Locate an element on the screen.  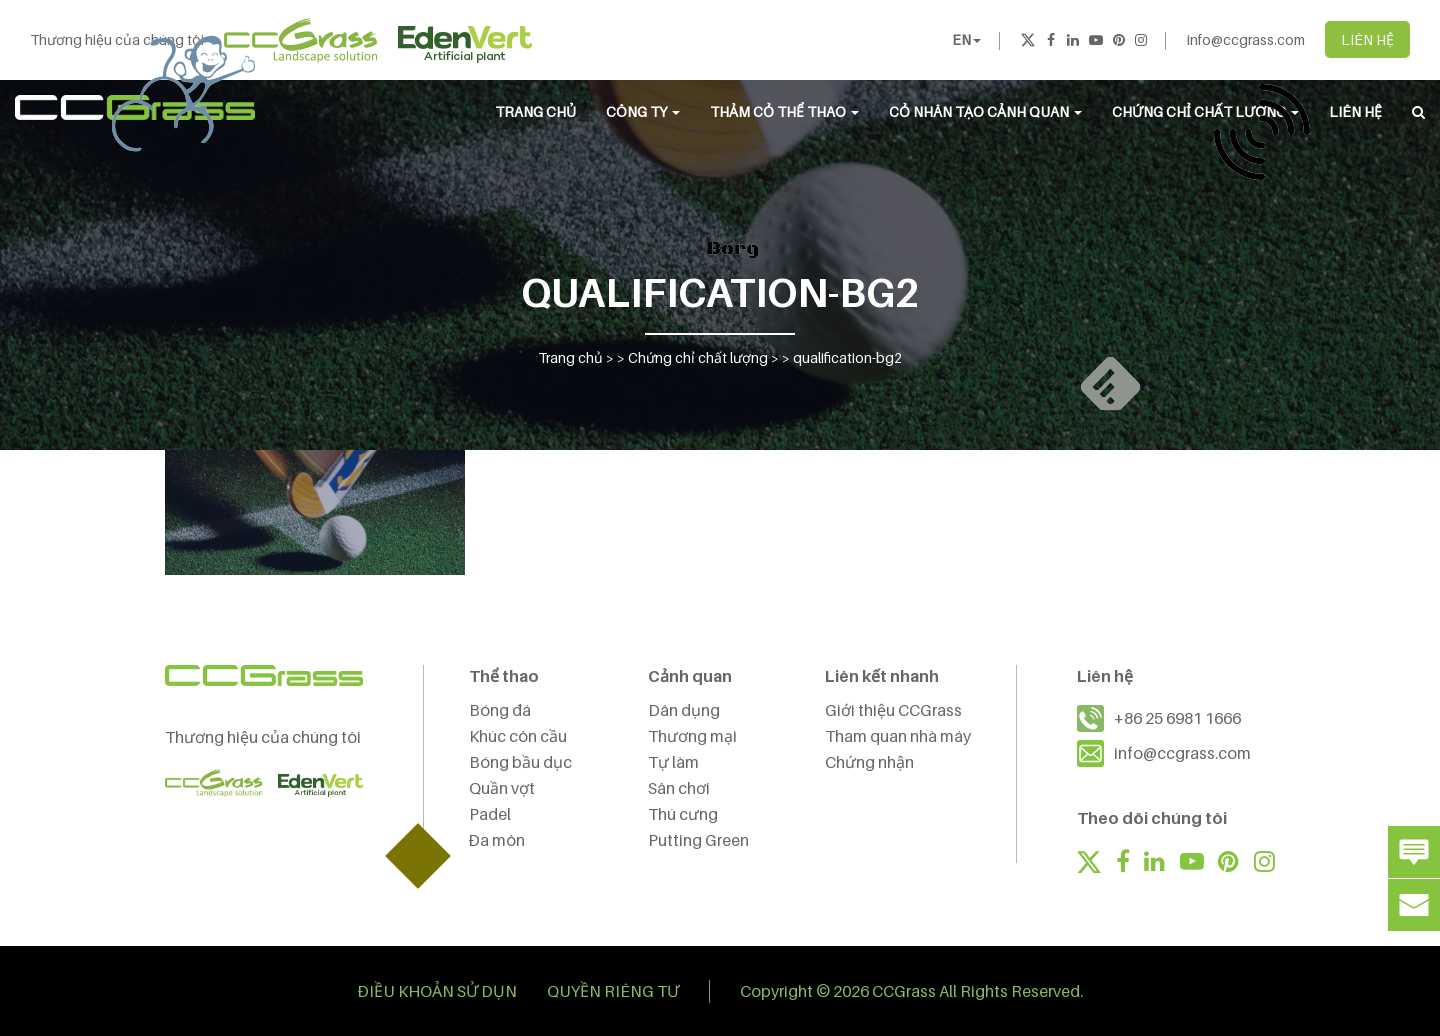
open kedro data pipeline application is located at coordinates (418, 856).